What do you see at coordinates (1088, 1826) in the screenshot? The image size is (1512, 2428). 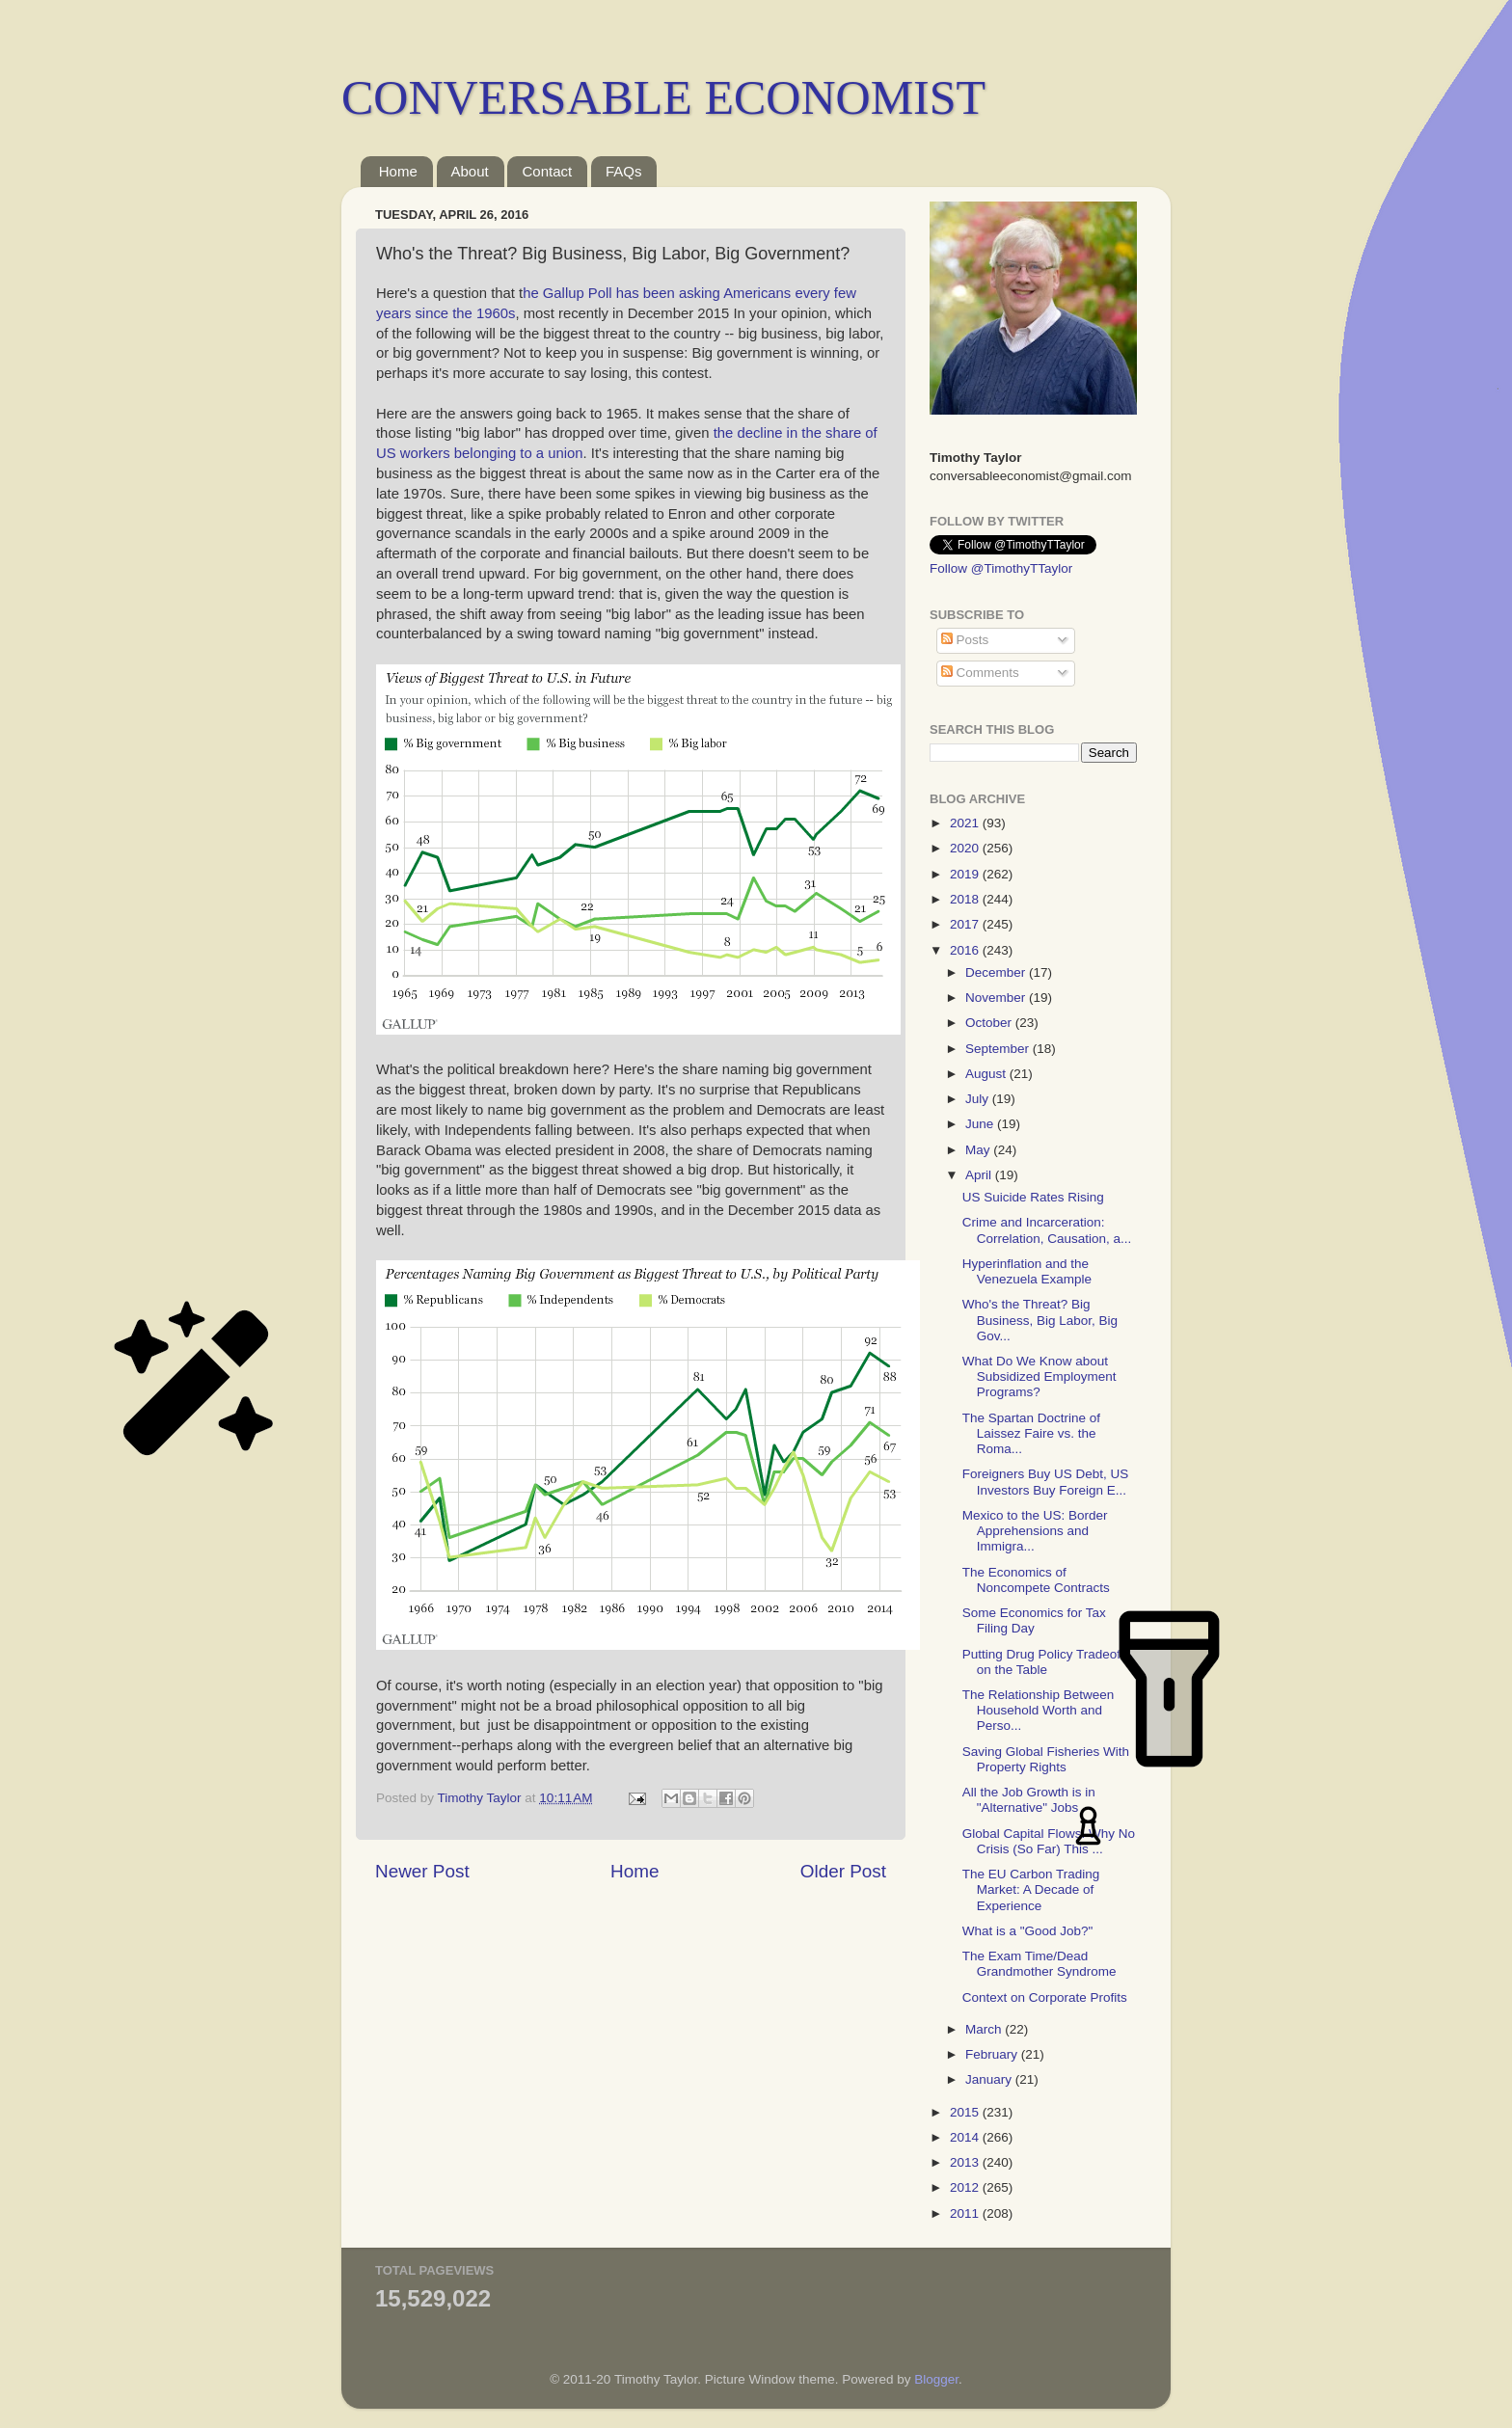 I see `play chess or access chess game` at bounding box center [1088, 1826].